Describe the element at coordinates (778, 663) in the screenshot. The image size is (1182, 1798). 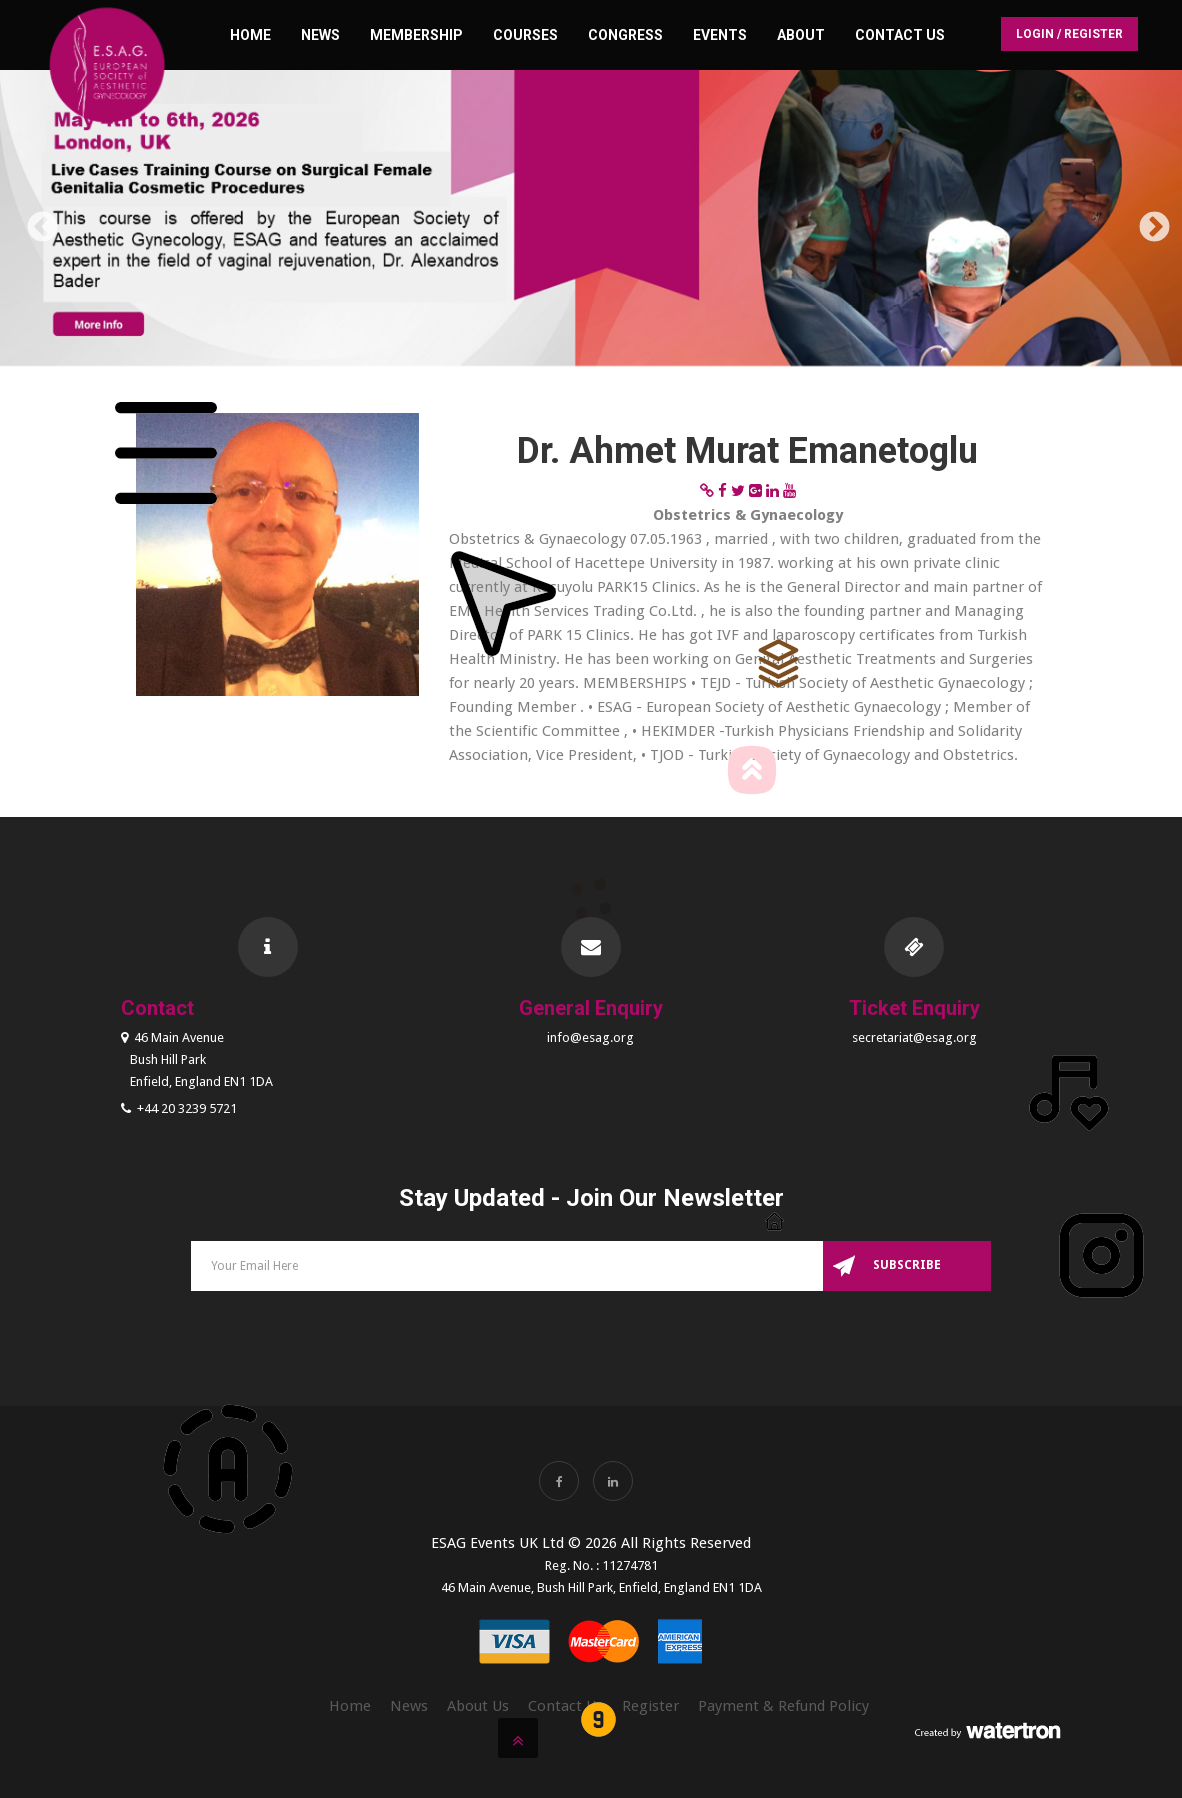
I see `view layers or stacked items` at that location.